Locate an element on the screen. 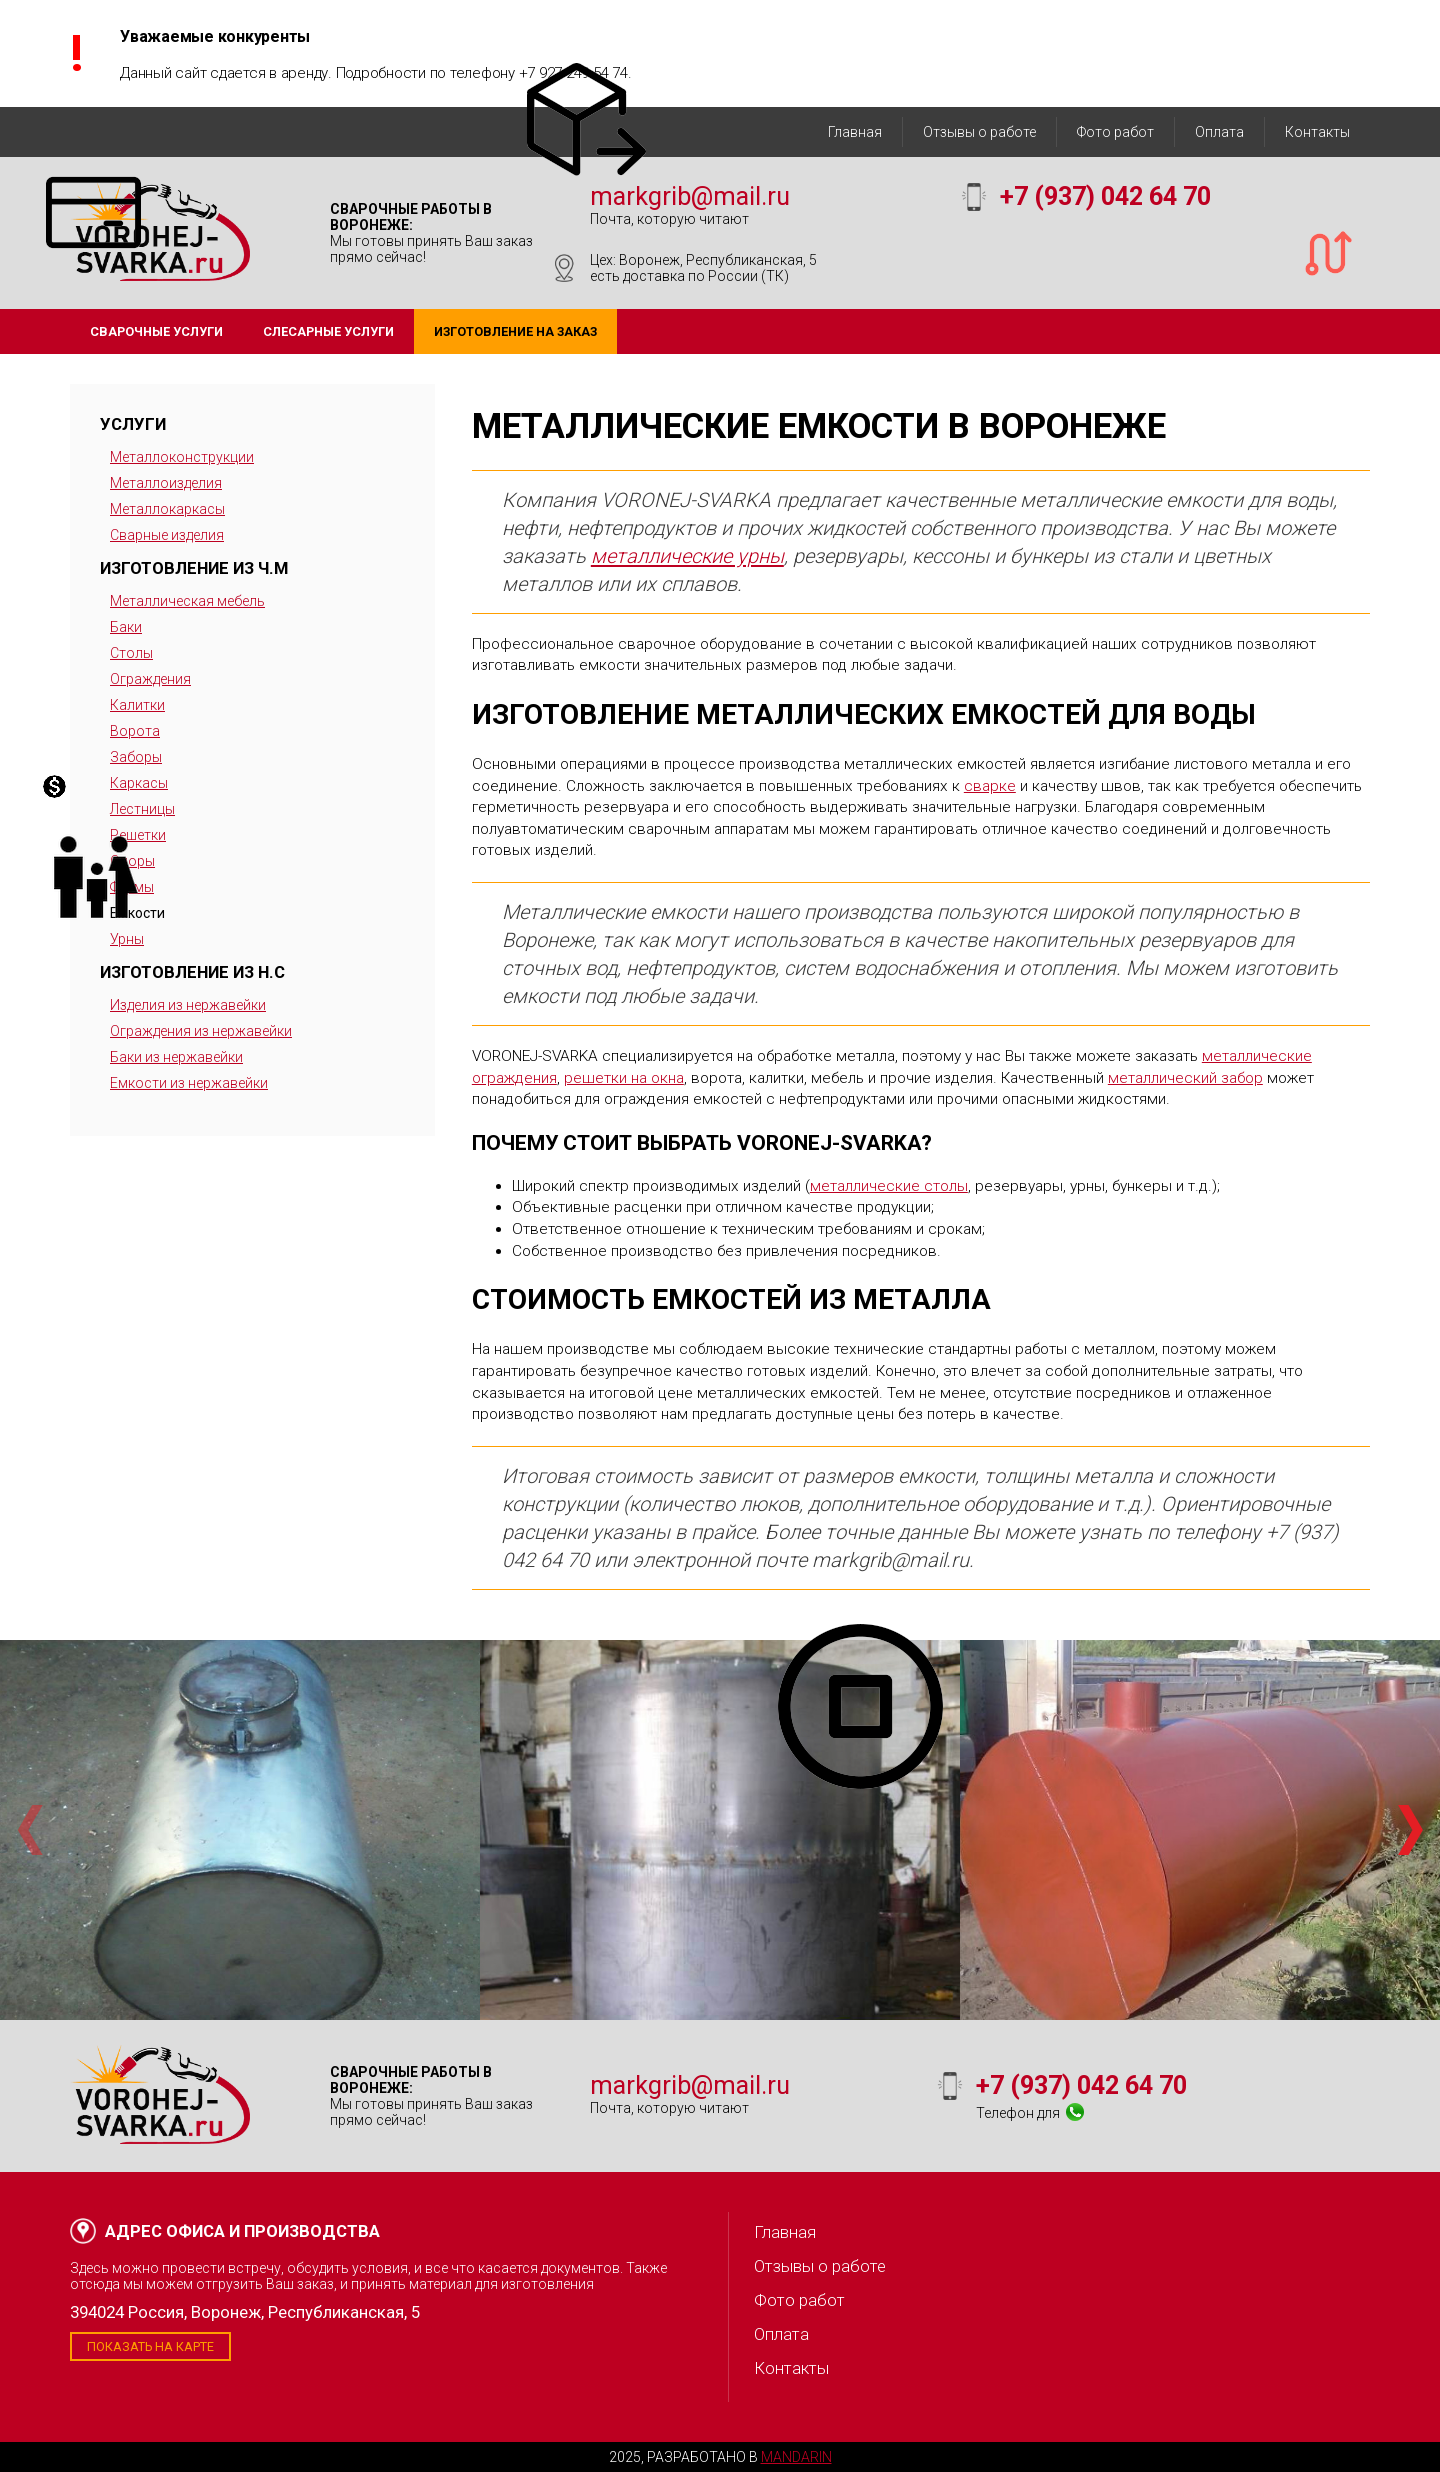  indicates family restroom facility nearby is located at coordinates (95, 877).